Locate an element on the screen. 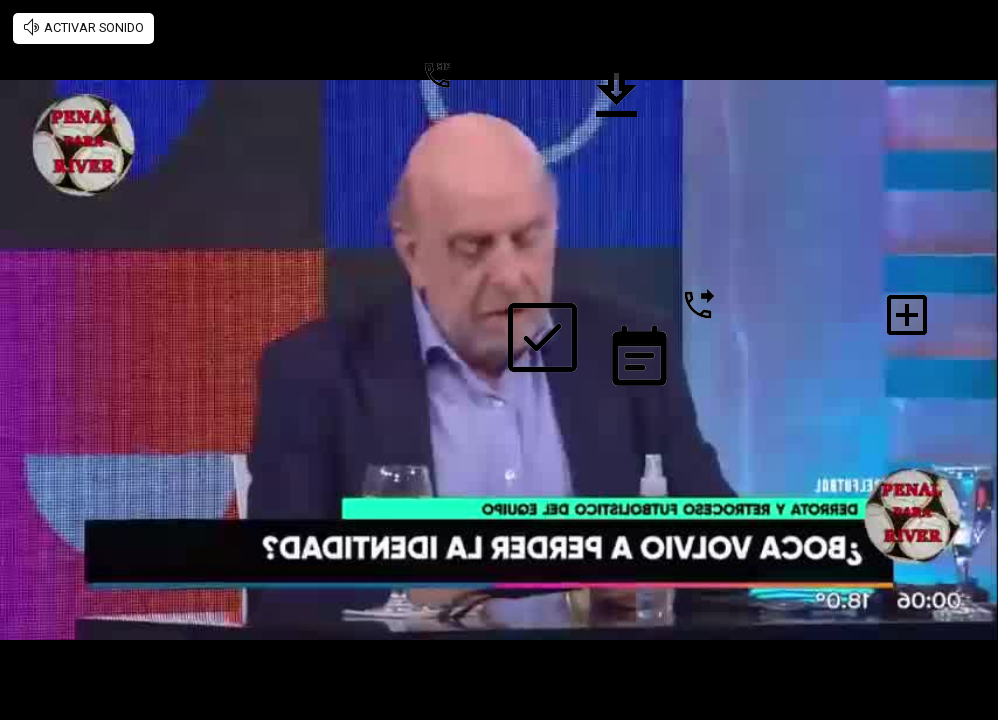 The image size is (998, 720). download a file or document is located at coordinates (616, 93).